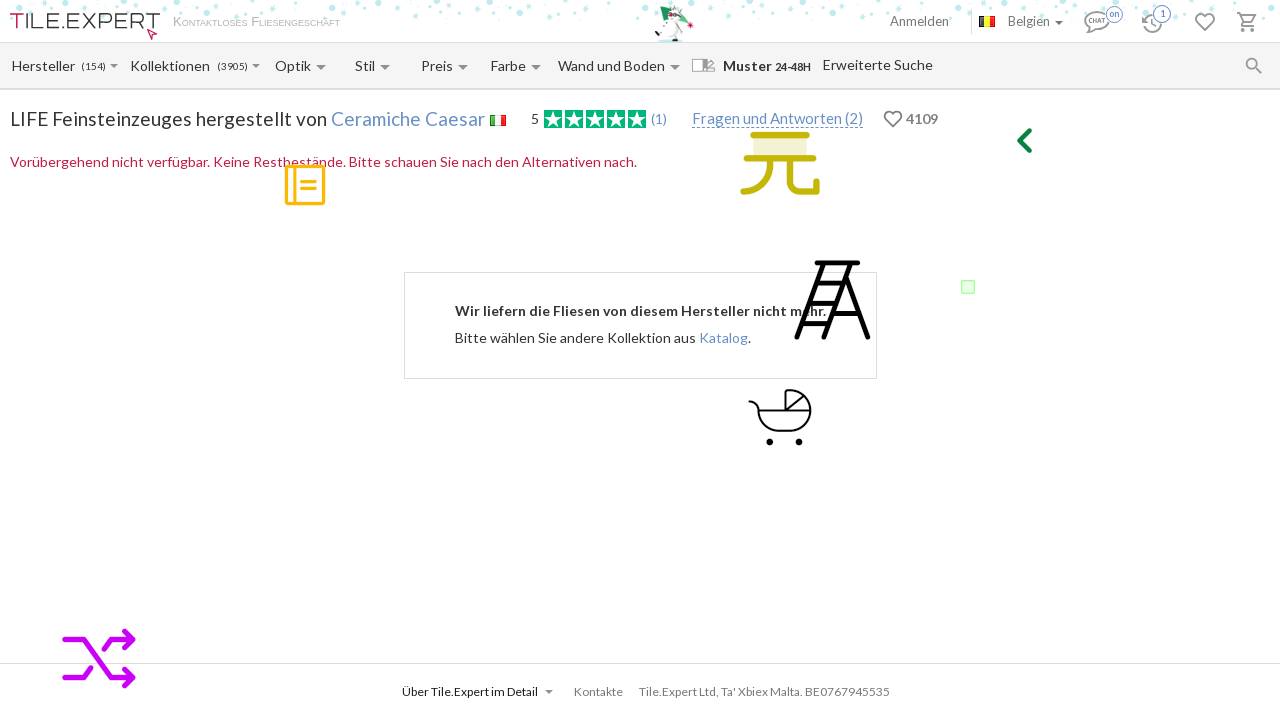 The width and height of the screenshot is (1280, 720). Describe the element at coordinates (1024, 140) in the screenshot. I see `go back to the previous screen` at that location.